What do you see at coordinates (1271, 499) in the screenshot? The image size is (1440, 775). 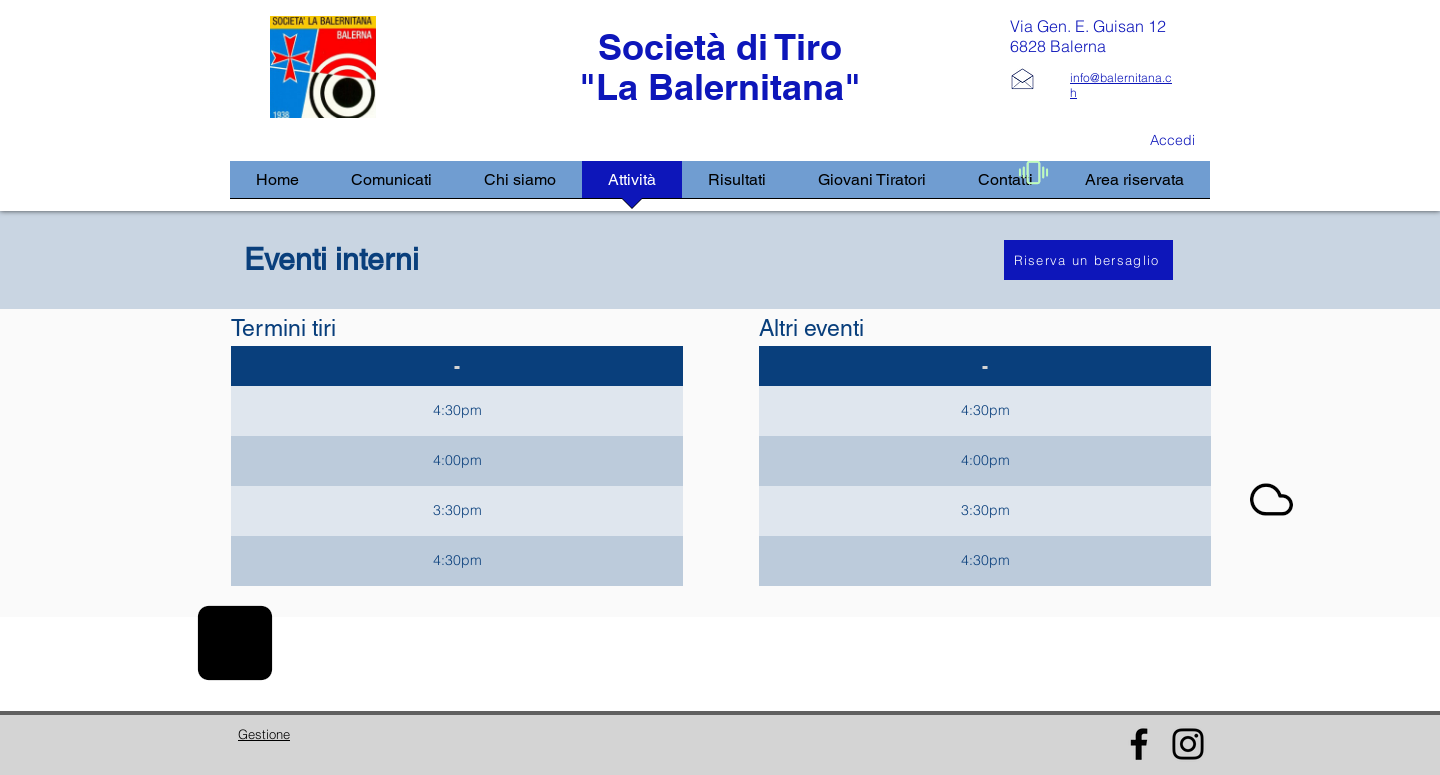 I see `access cloud storage` at bounding box center [1271, 499].